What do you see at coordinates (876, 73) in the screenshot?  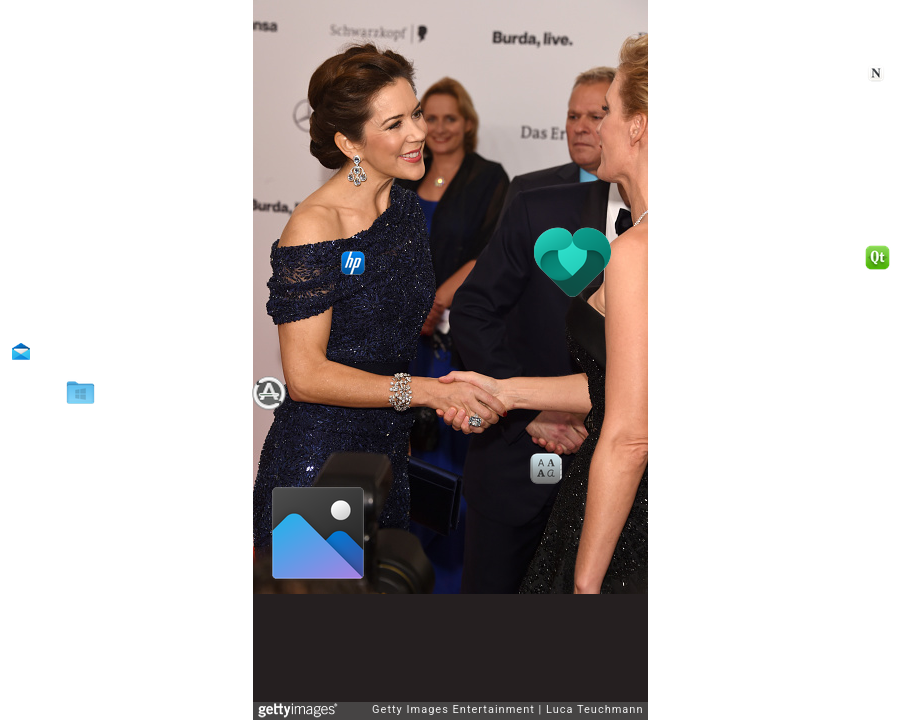 I see `open notion app` at bounding box center [876, 73].